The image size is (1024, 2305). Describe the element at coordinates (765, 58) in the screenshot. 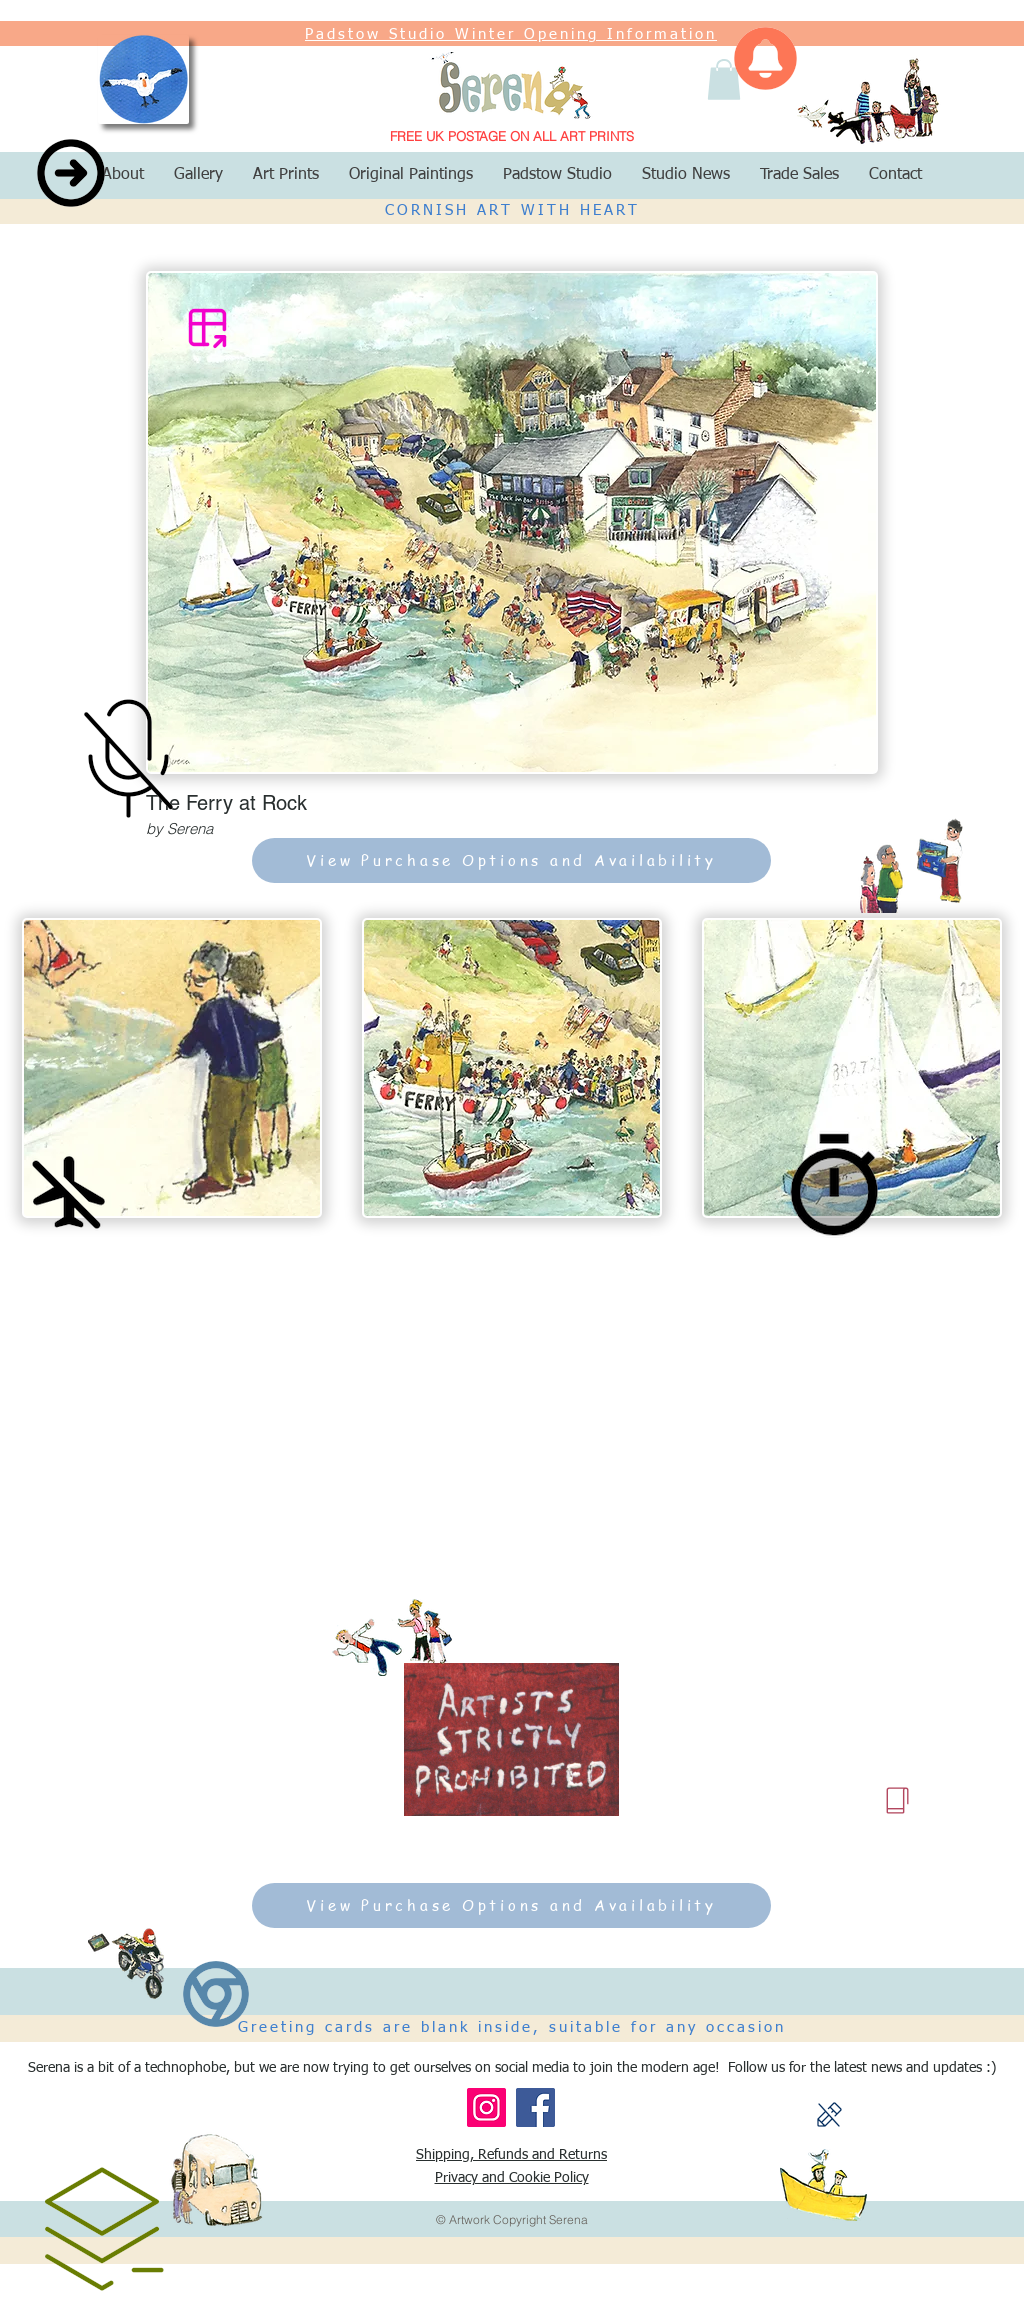

I see `view notifications` at that location.